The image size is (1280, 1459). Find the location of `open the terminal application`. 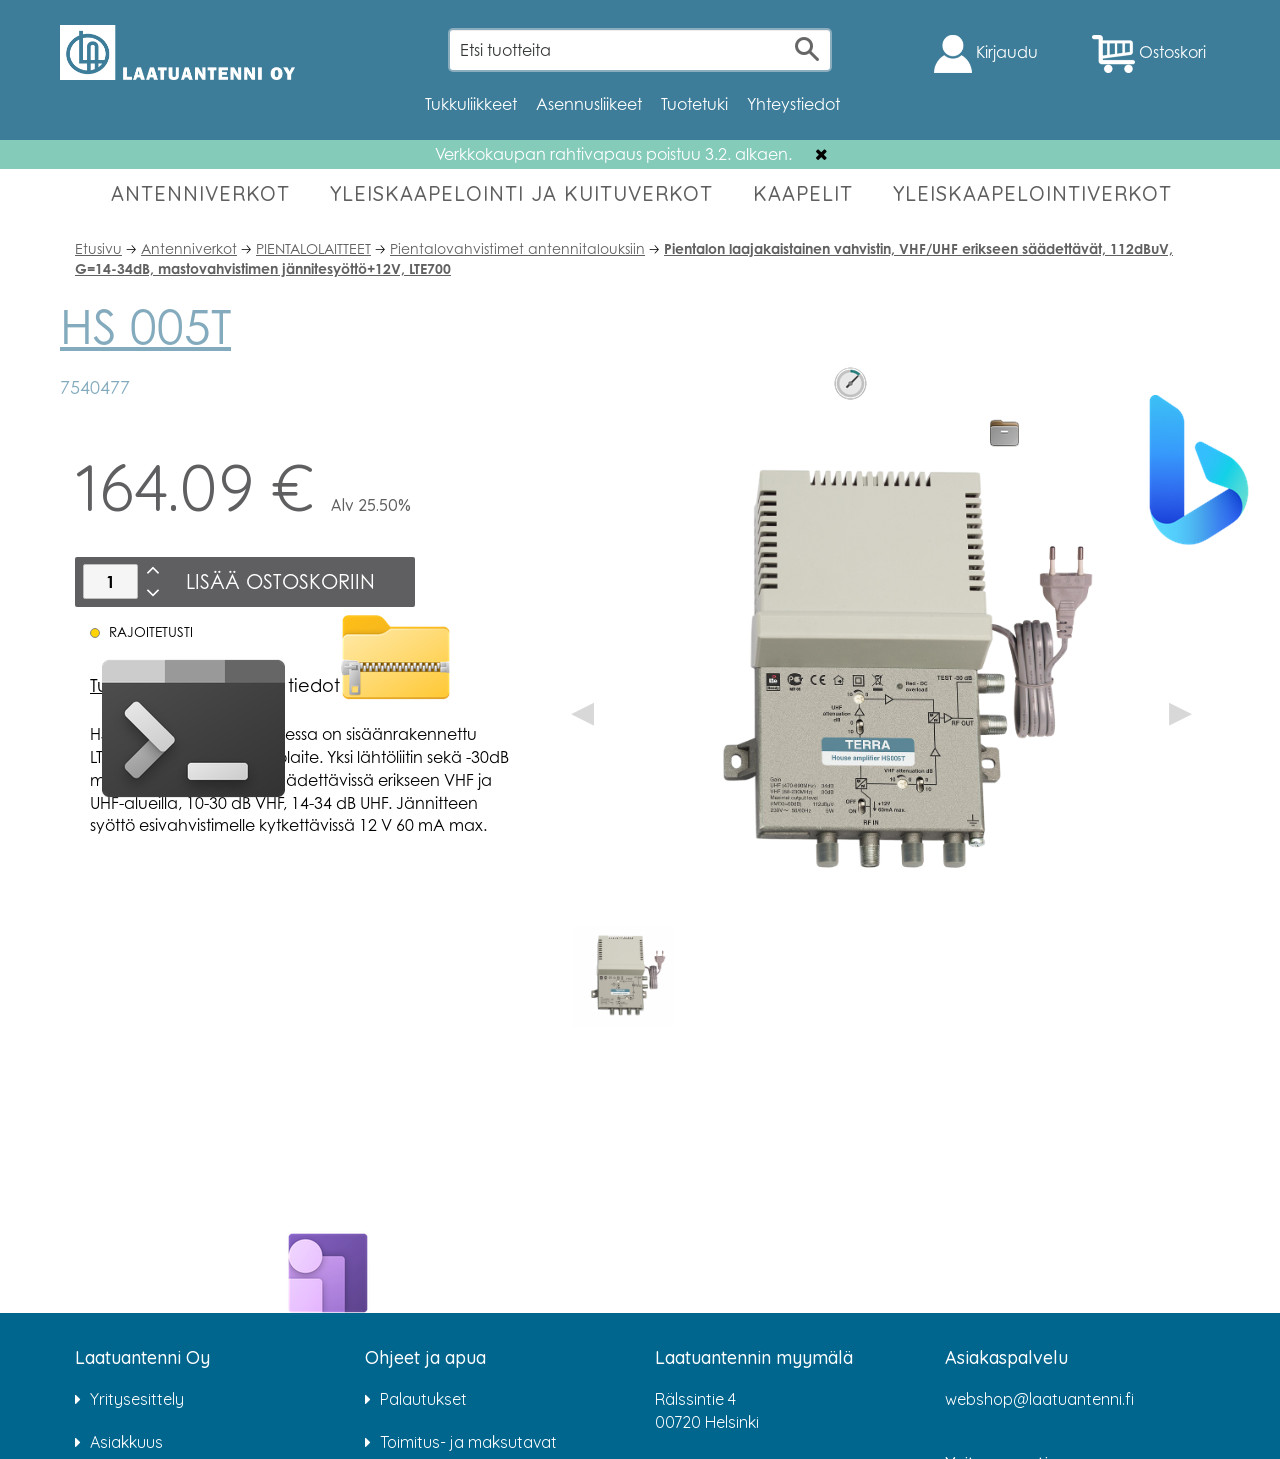

open the terminal application is located at coordinates (193, 728).